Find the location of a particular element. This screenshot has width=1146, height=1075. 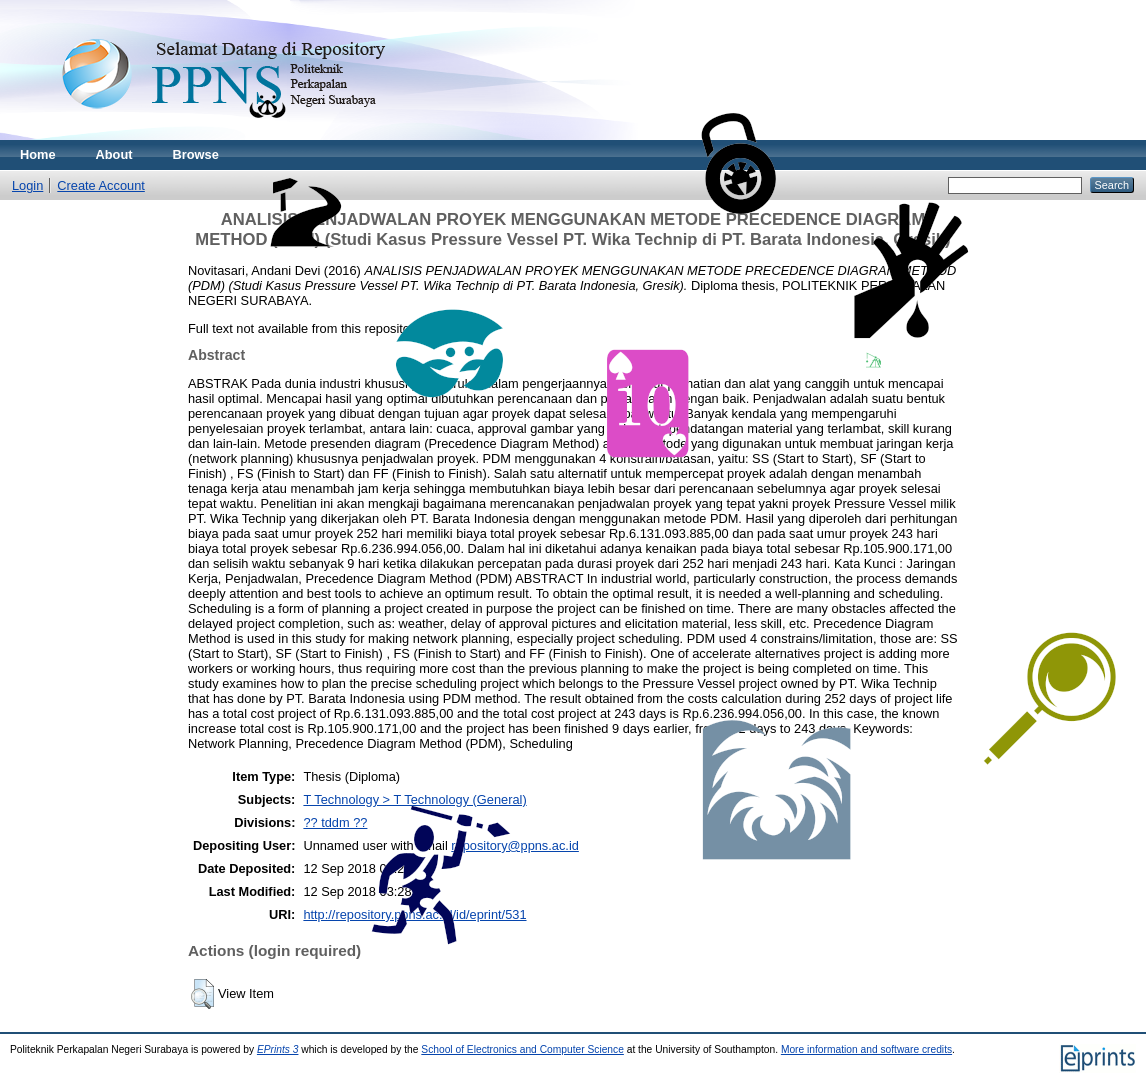

search for items or content is located at coordinates (1049, 699).